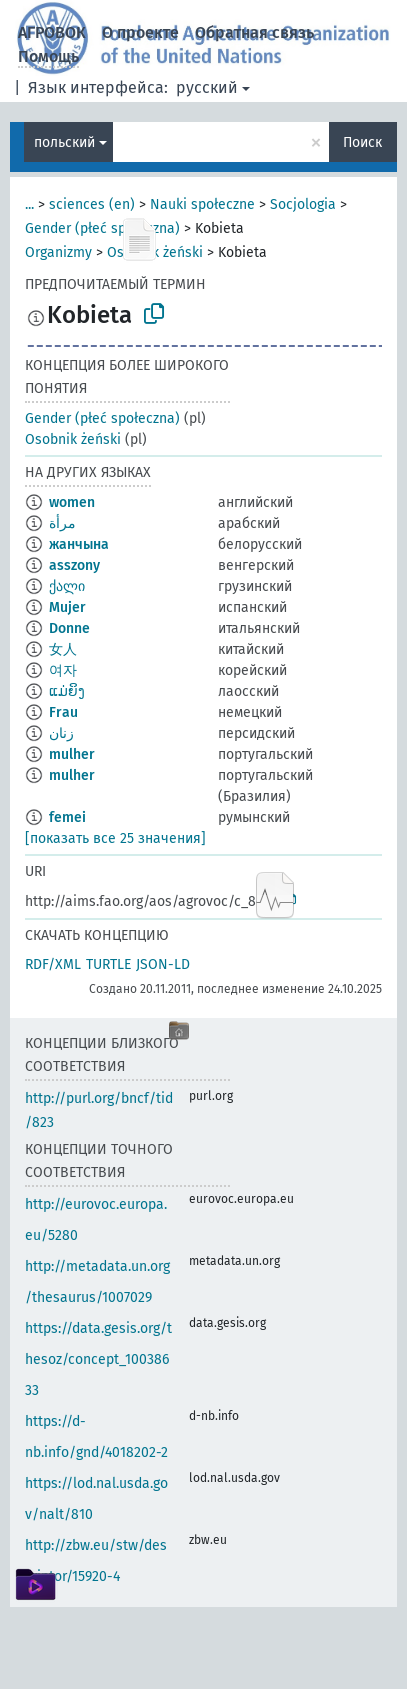 This screenshot has height=1689, width=407. I want to click on view system log file, so click(275, 895).